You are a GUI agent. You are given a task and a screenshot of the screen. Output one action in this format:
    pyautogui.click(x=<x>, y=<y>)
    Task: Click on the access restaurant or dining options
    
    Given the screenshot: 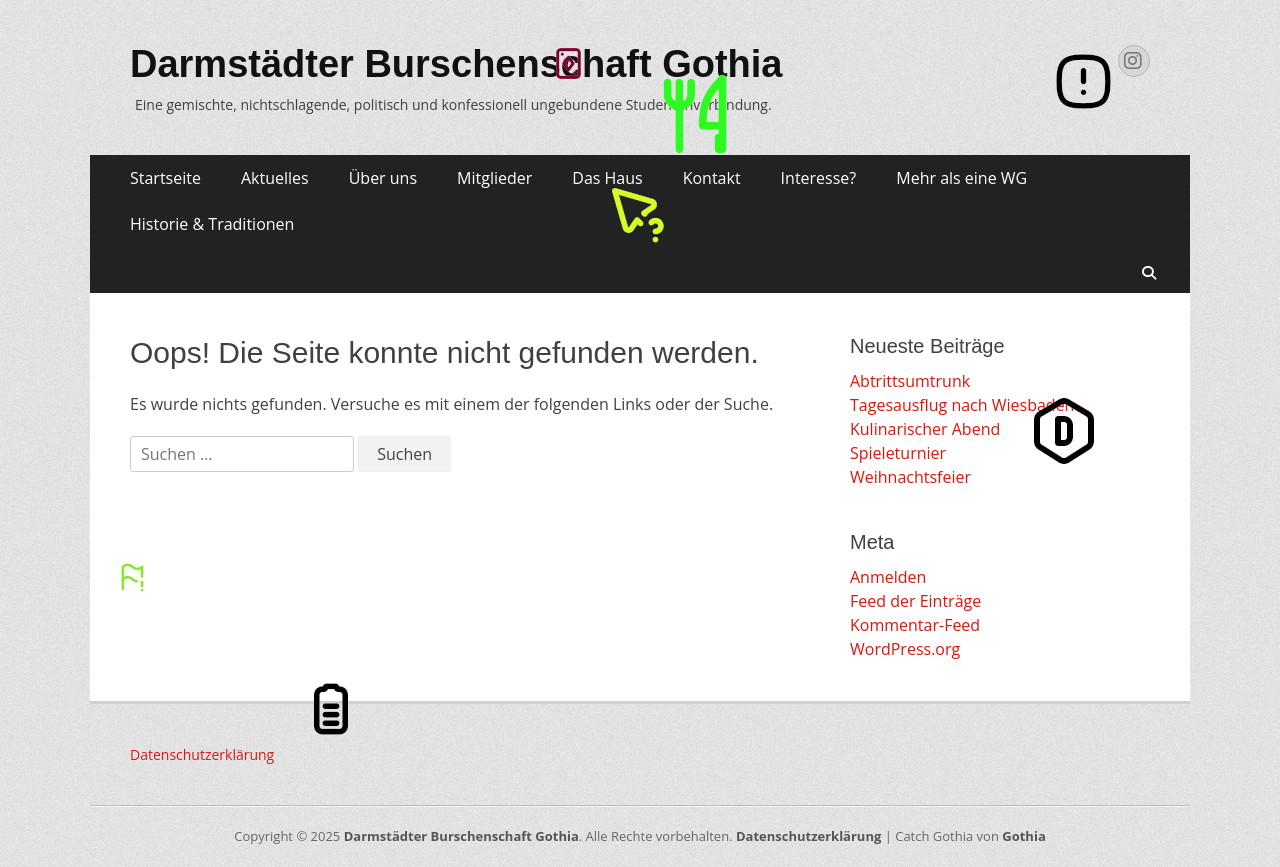 What is the action you would take?
    pyautogui.click(x=695, y=114)
    